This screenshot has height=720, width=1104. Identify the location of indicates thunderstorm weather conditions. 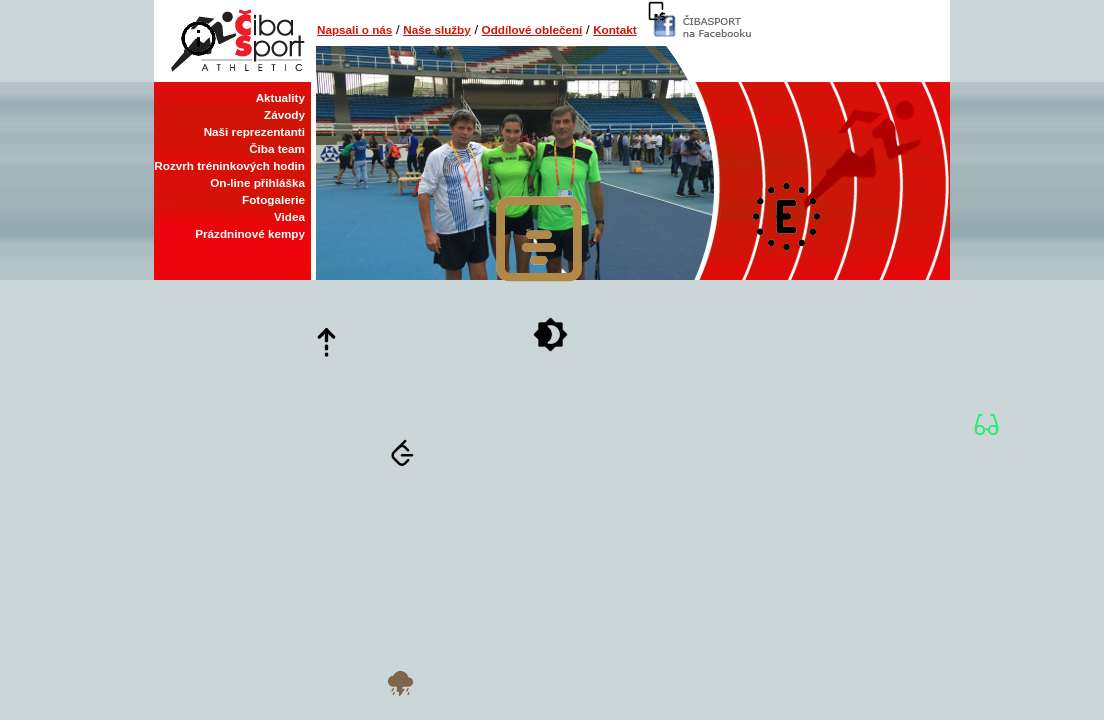
(400, 683).